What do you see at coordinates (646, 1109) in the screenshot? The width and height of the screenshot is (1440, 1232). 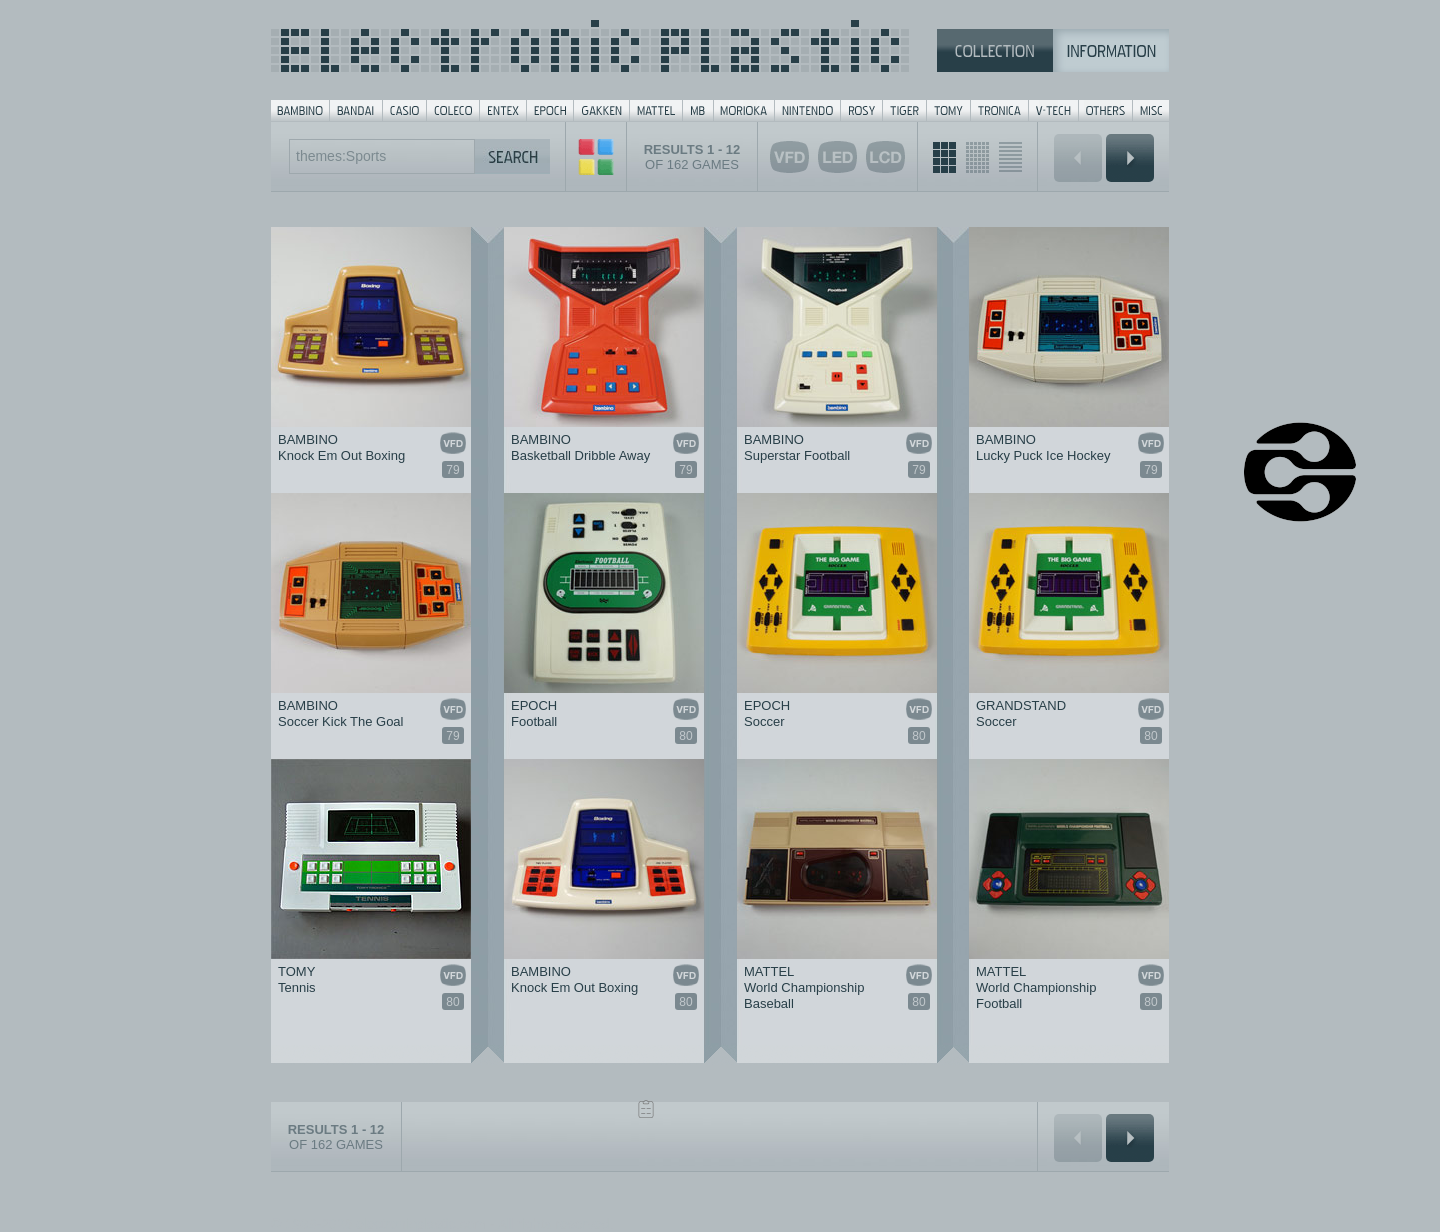 I see `react hook form library logo` at bounding box center [646, 1109].